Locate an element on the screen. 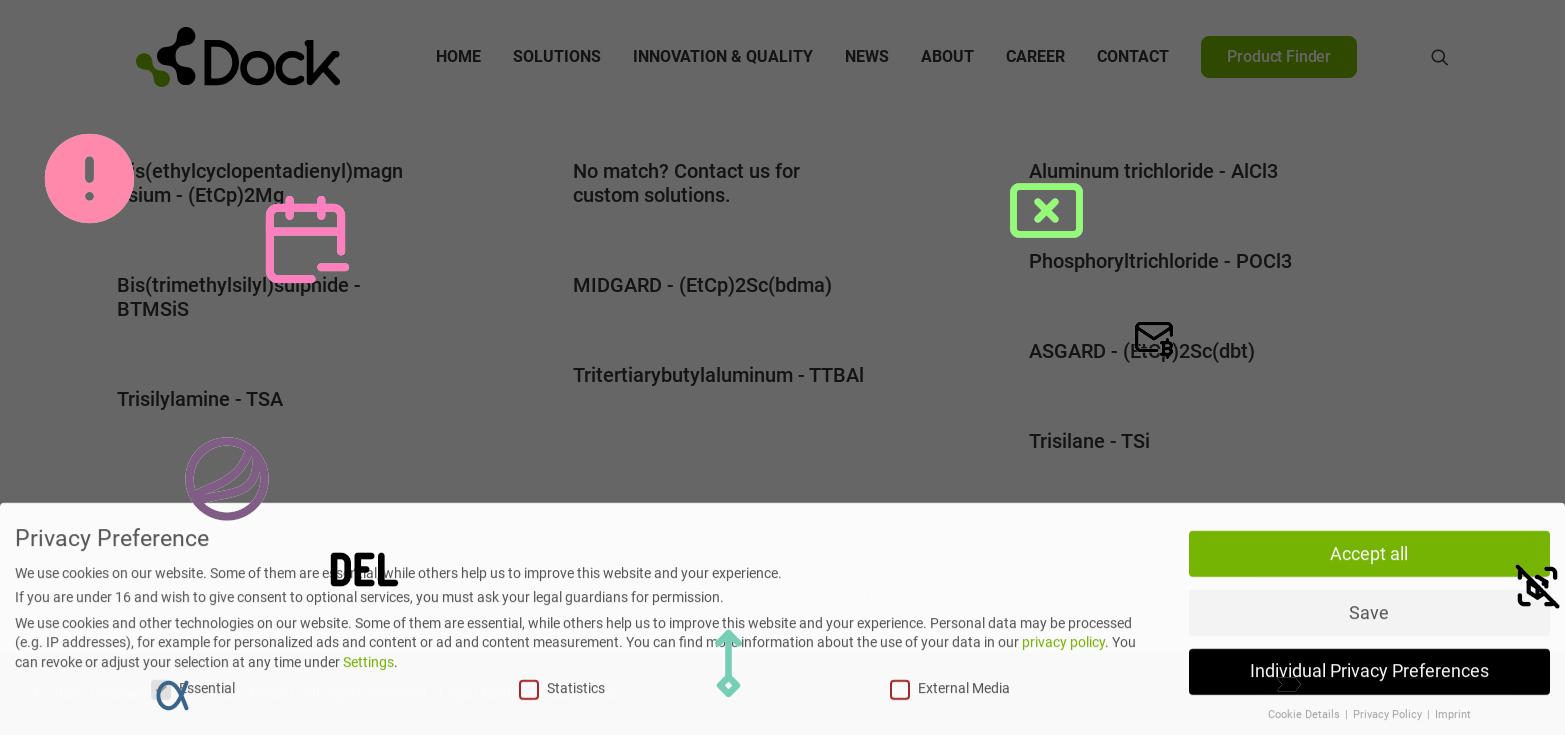 This screenshot has width=1565, height=735. indicates an HTTP DELETE request method is located at coordinates (364, 569).